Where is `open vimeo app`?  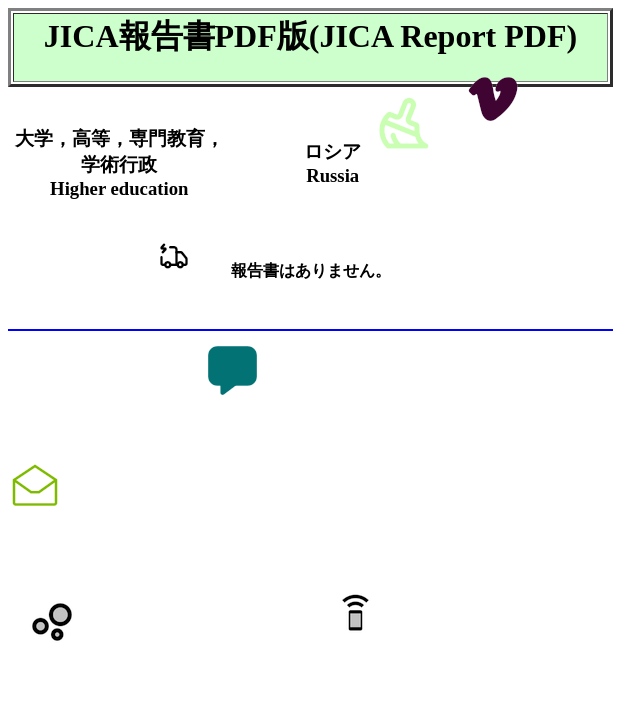
open vimeo app is located at coordinates (493, 99).